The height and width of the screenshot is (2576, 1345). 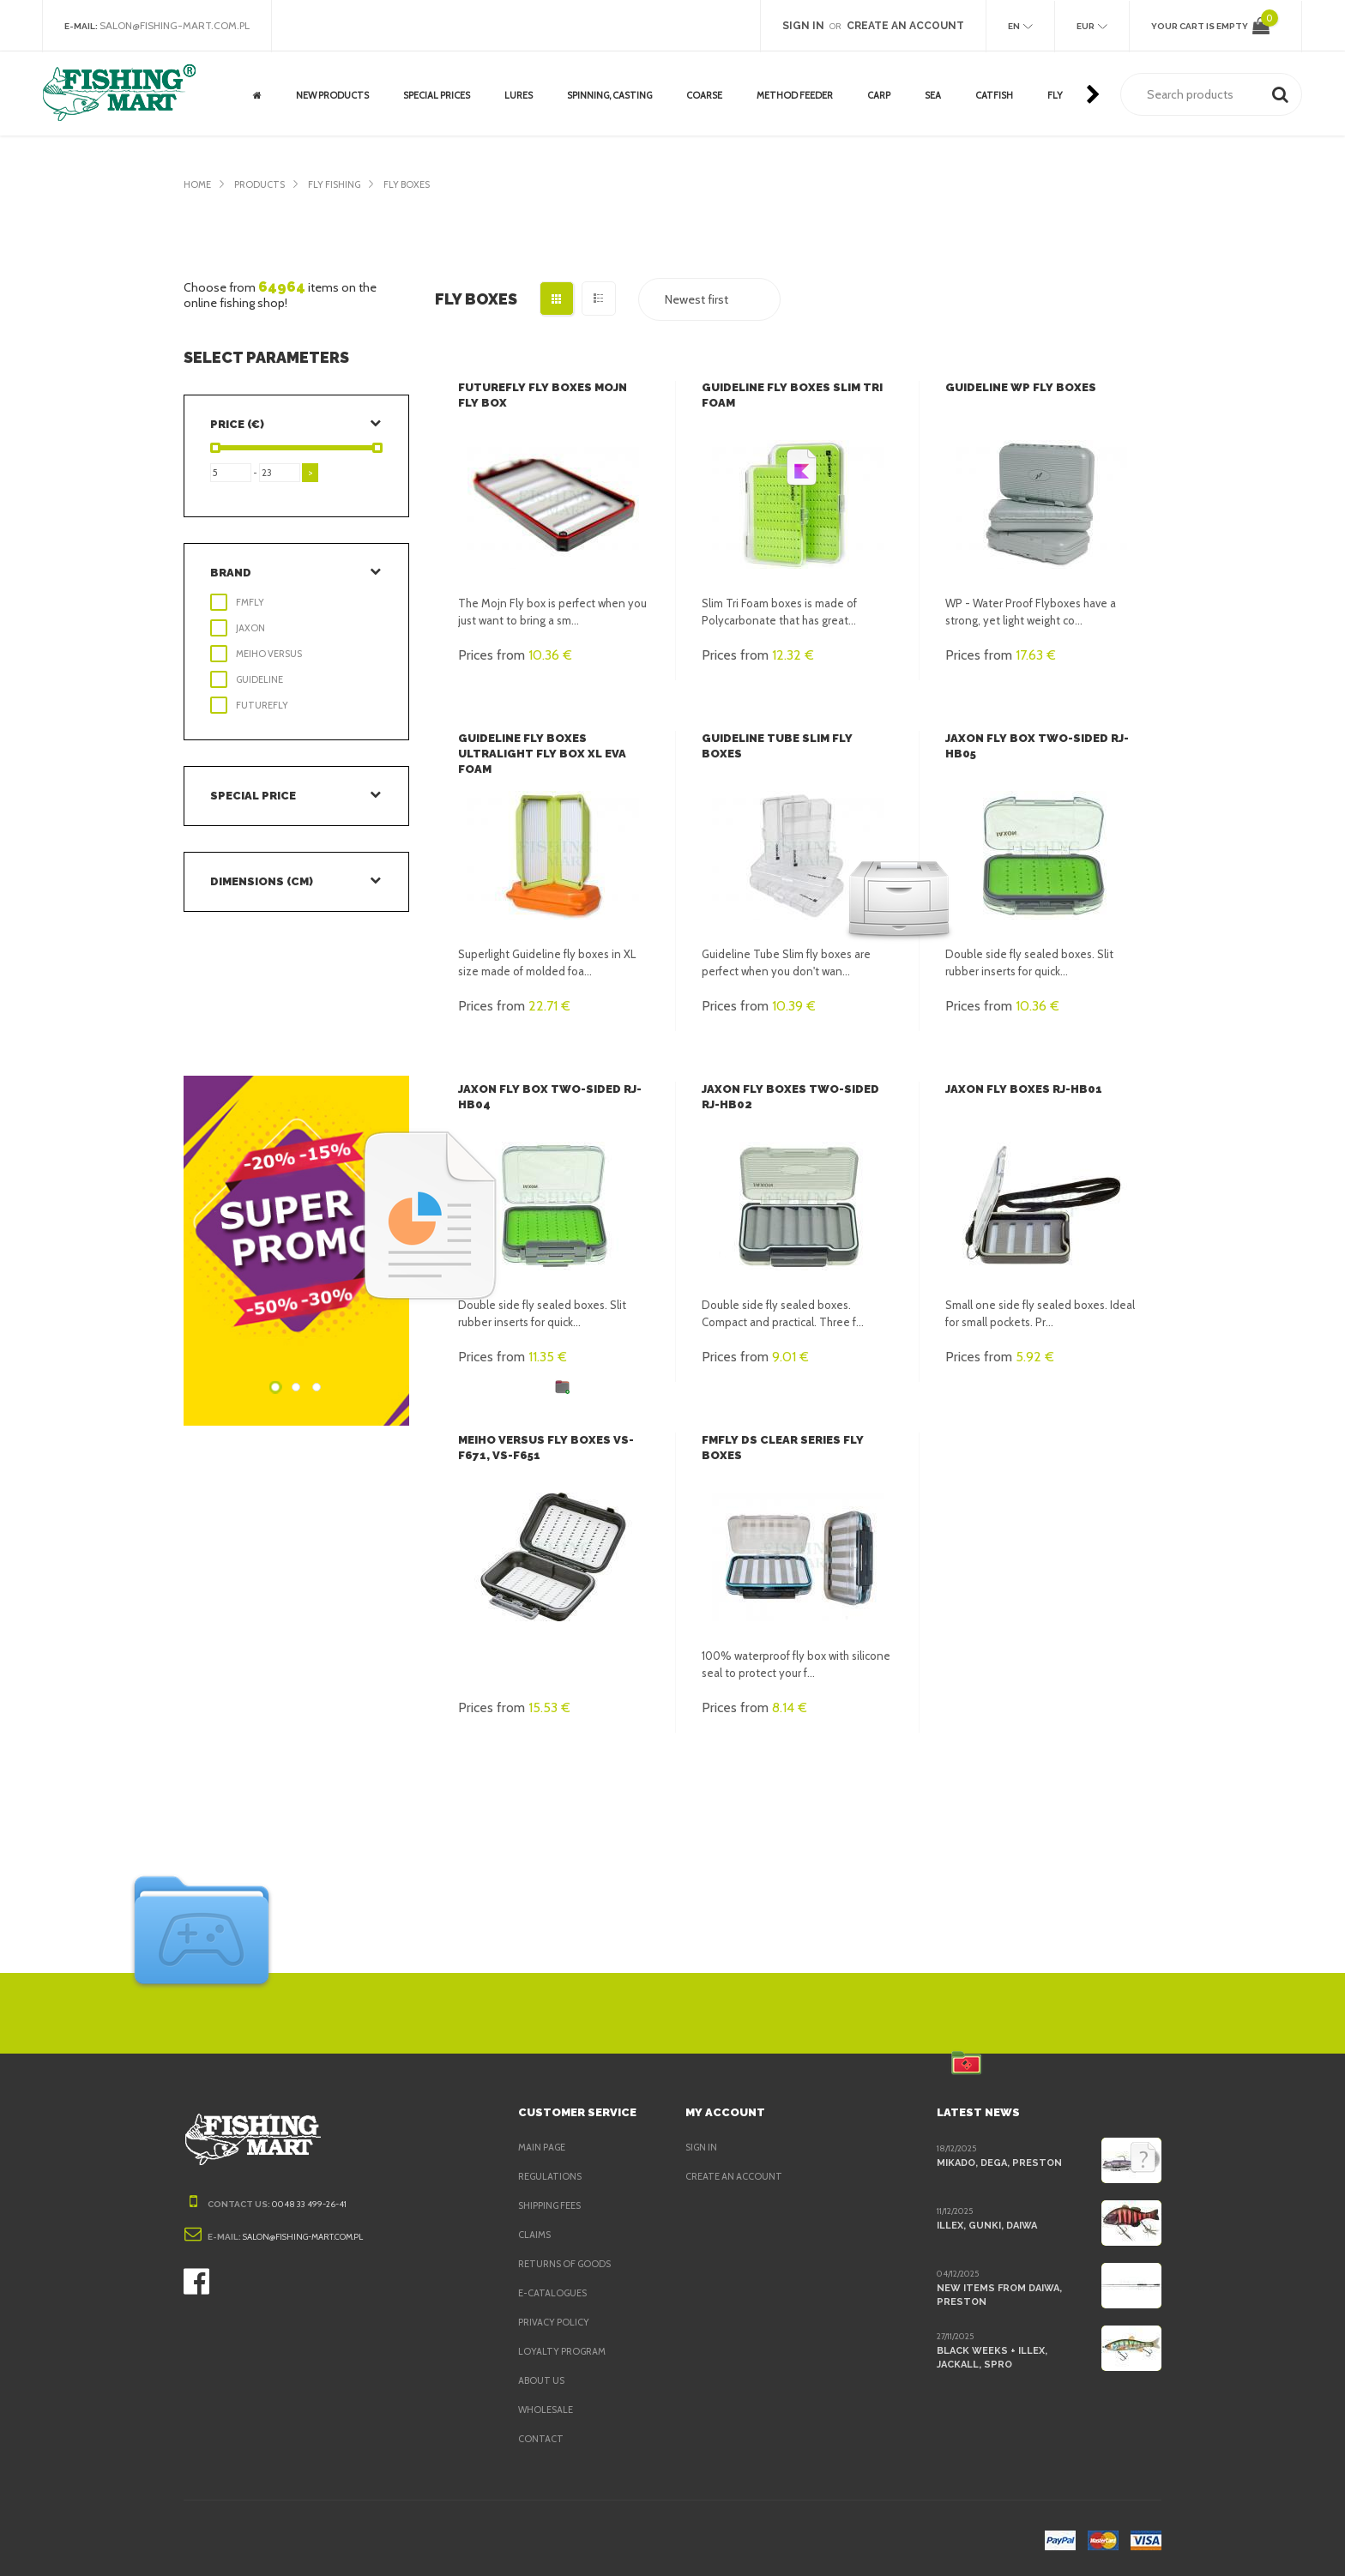 I want to click on open your games folder, so click(x=202, y=1930).